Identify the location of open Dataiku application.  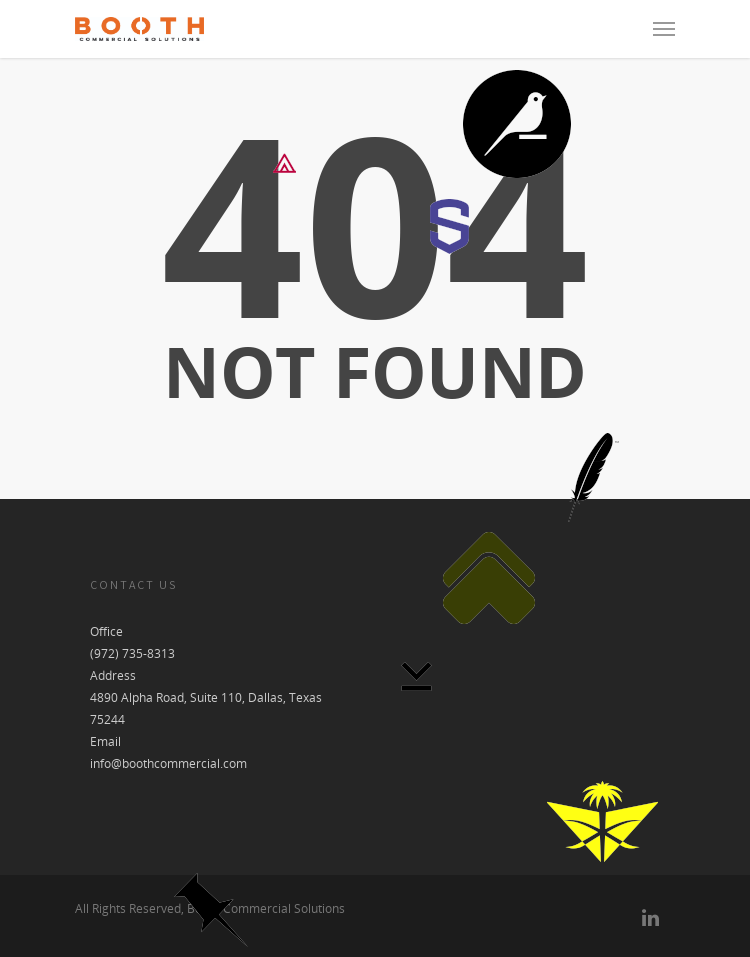
(517, 124).